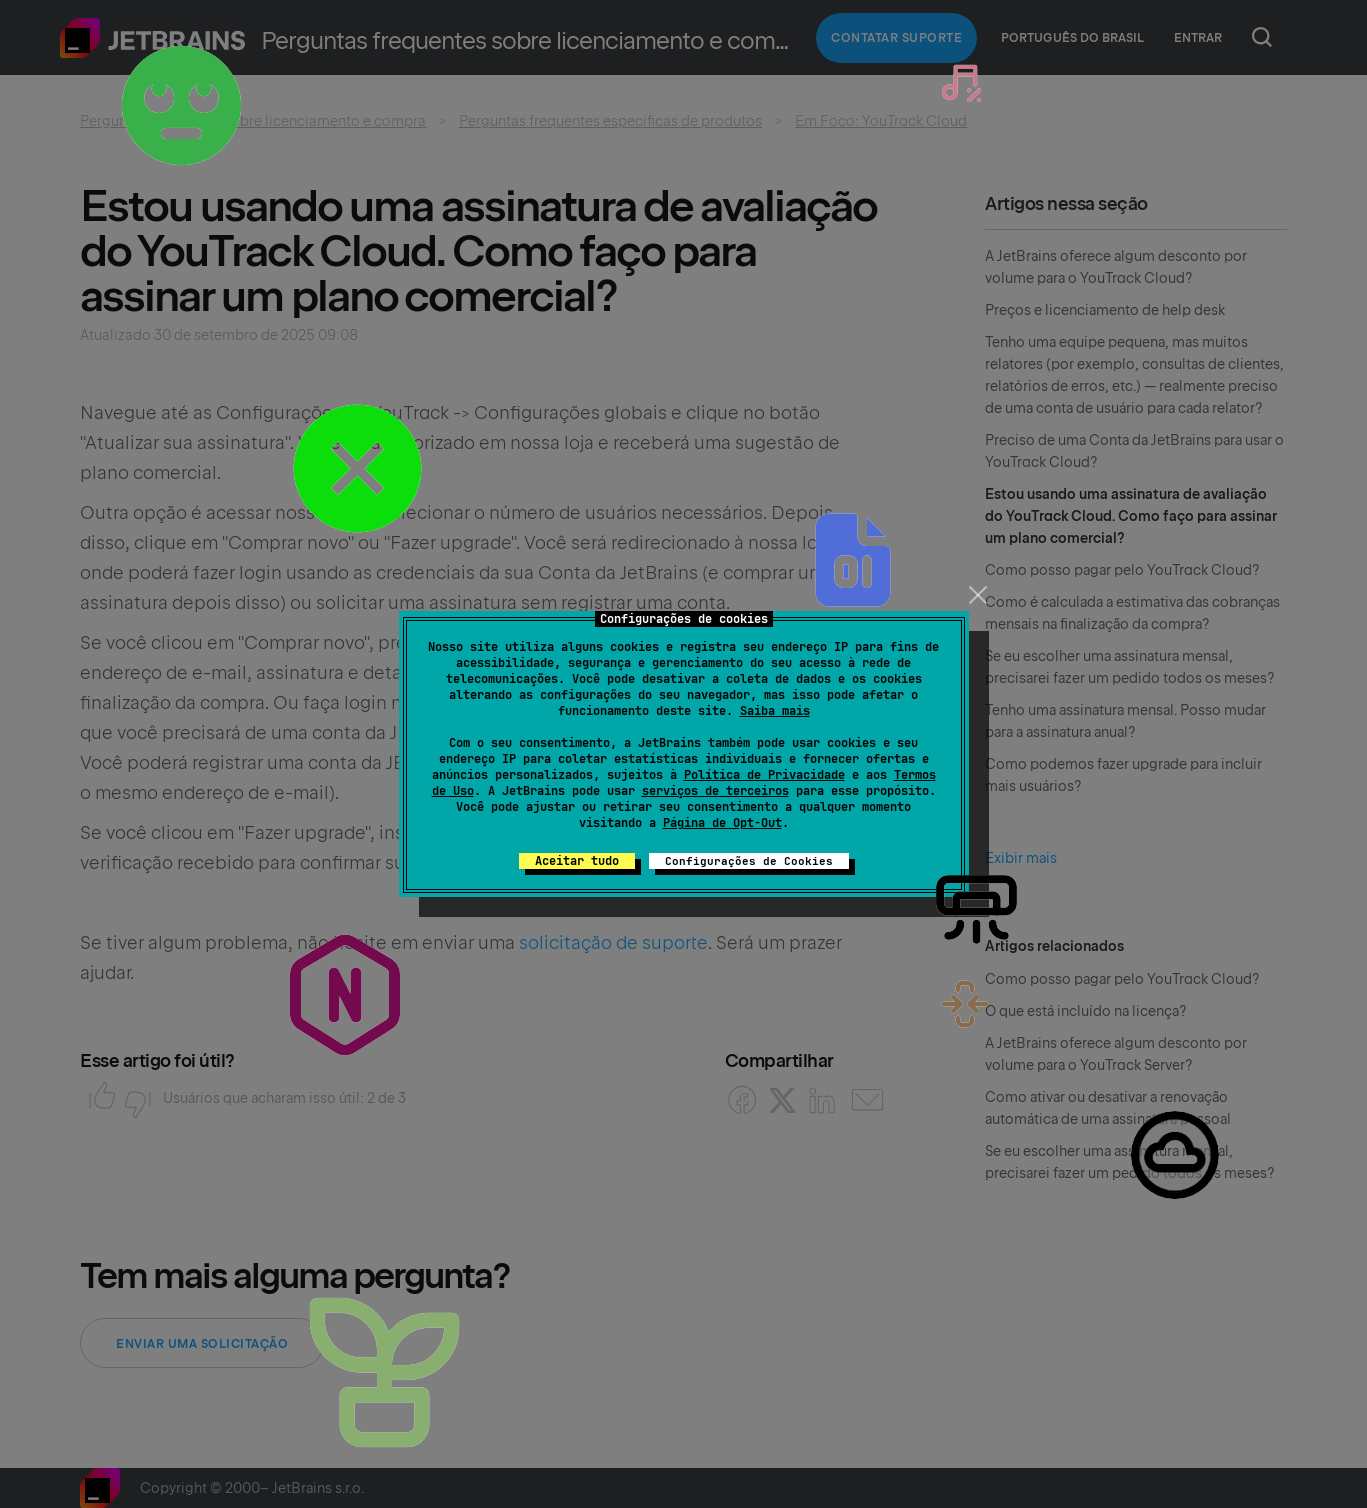 The width and height of the screenshot is (1367, 1508). What do you see at coordinates (1175, 1155) in the screenshot?
I see `access cloud storage` at bounding box center [1175, 1155].